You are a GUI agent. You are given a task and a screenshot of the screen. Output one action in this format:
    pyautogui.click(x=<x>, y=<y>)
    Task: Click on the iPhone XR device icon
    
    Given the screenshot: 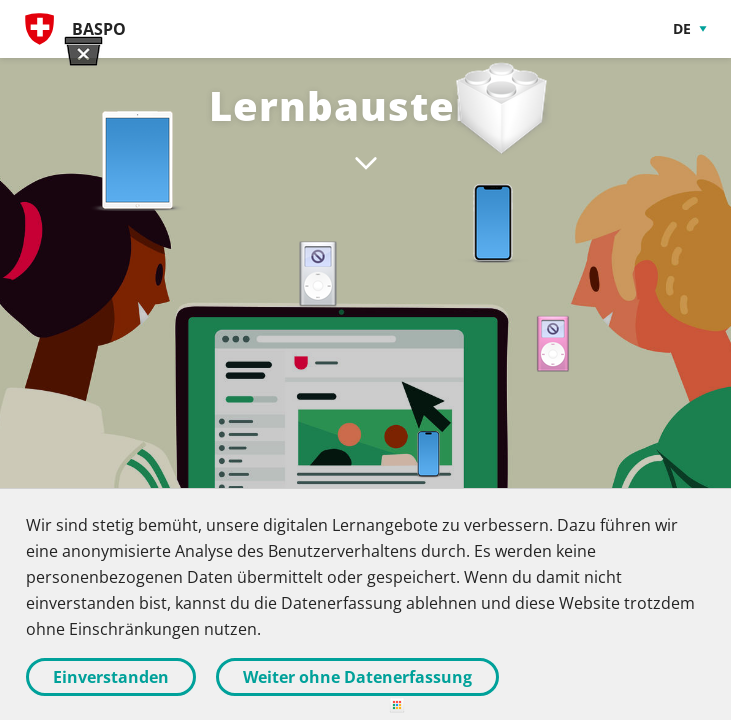 What is the action you would take?
    pyautogui.click(x=493, y=224)
    